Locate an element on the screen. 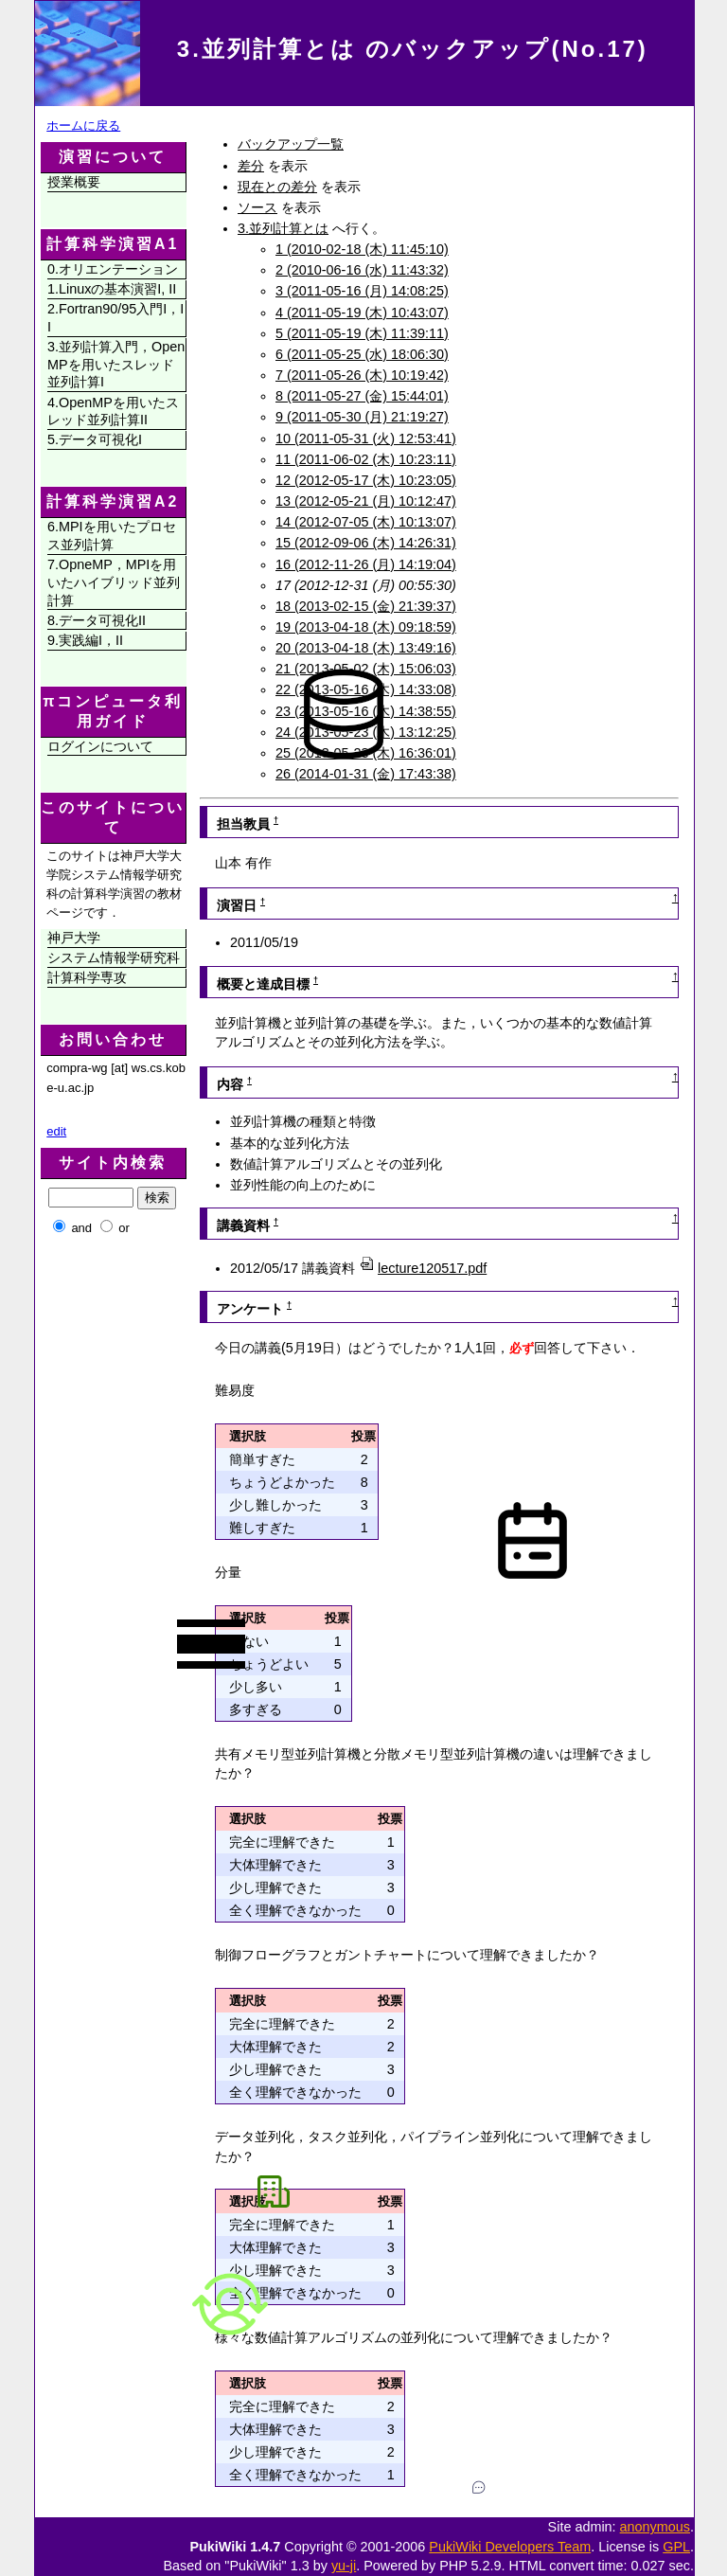 The image size is (727, 2576). view organization settings is located at coordinates (274, 2191).